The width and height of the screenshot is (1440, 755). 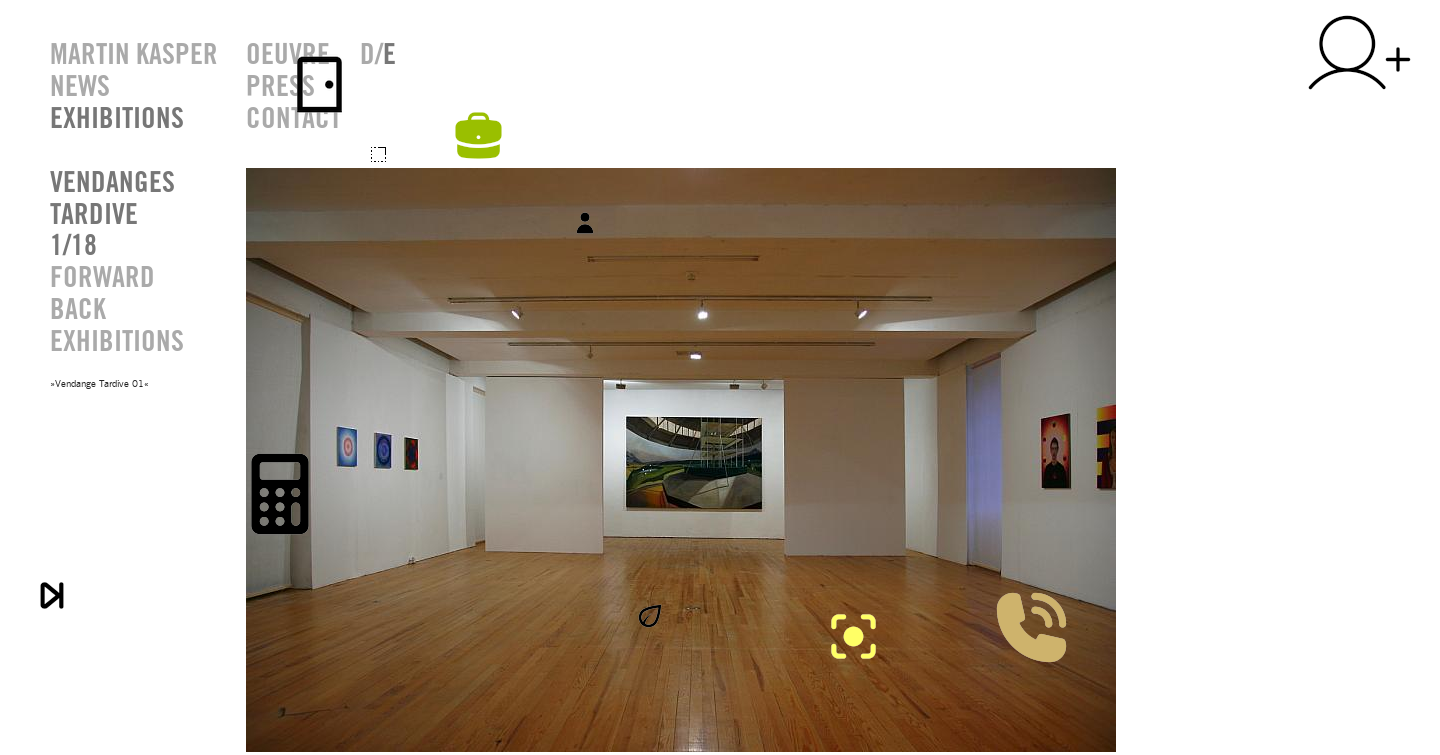 I want to click on adjust corner radius of a shape or element, so click(x=378, y=154).